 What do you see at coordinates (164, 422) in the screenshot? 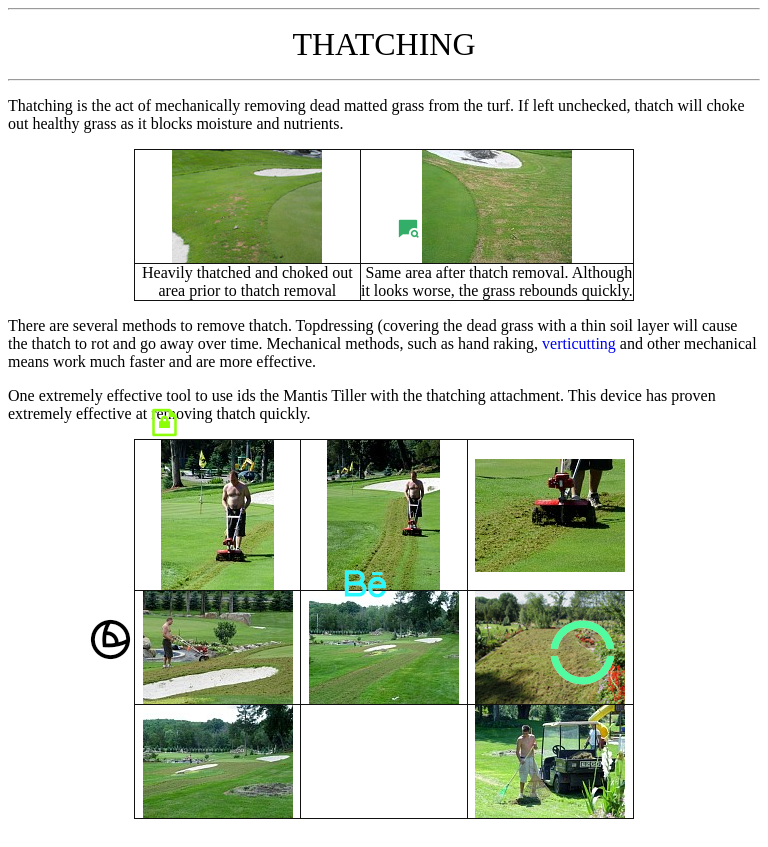
I see `view a locked or protected file` at bounding box center [164, 422].